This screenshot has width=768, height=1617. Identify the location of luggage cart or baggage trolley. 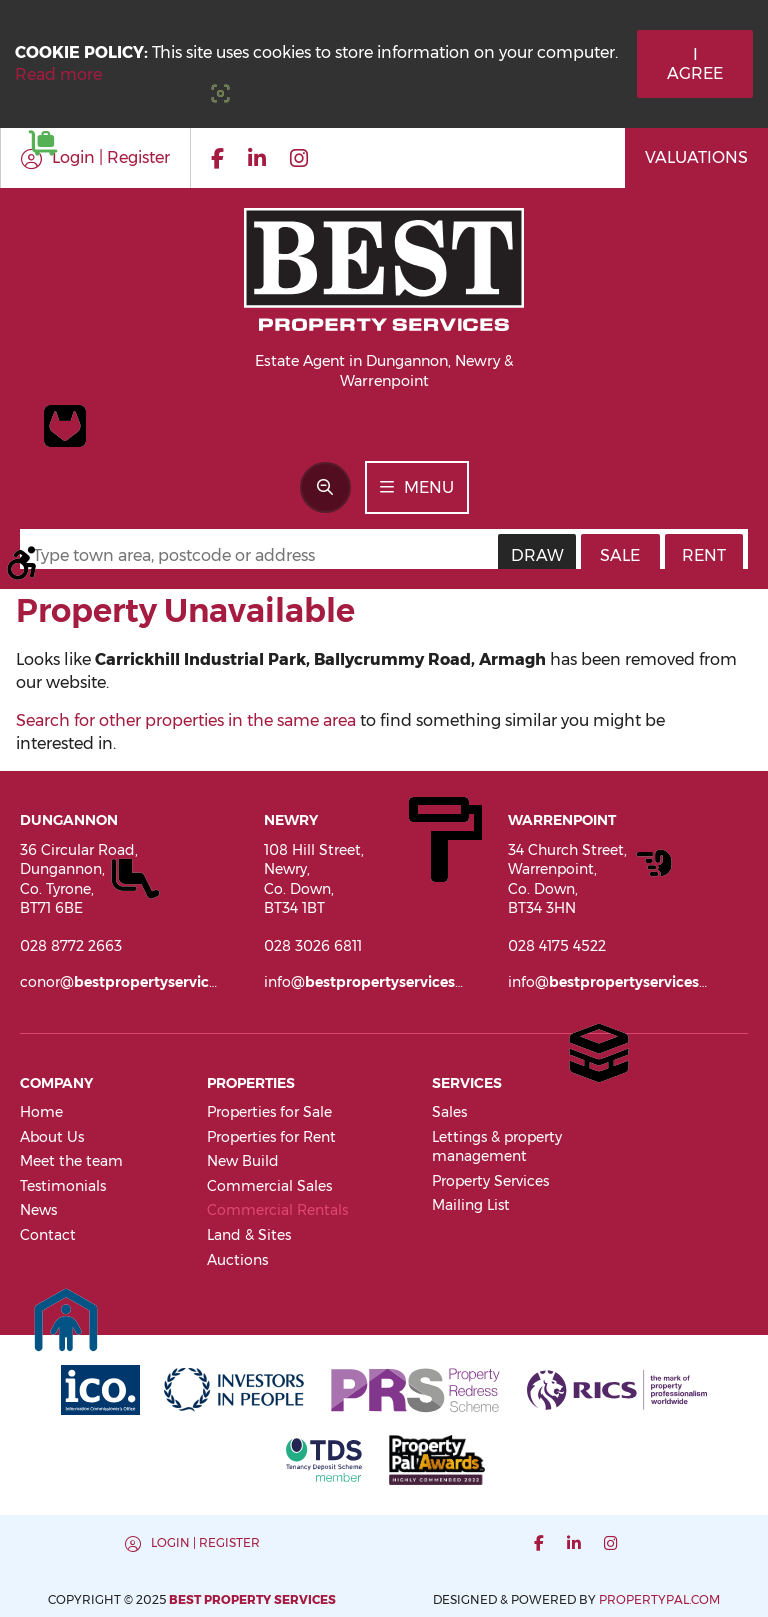
(43, 143).